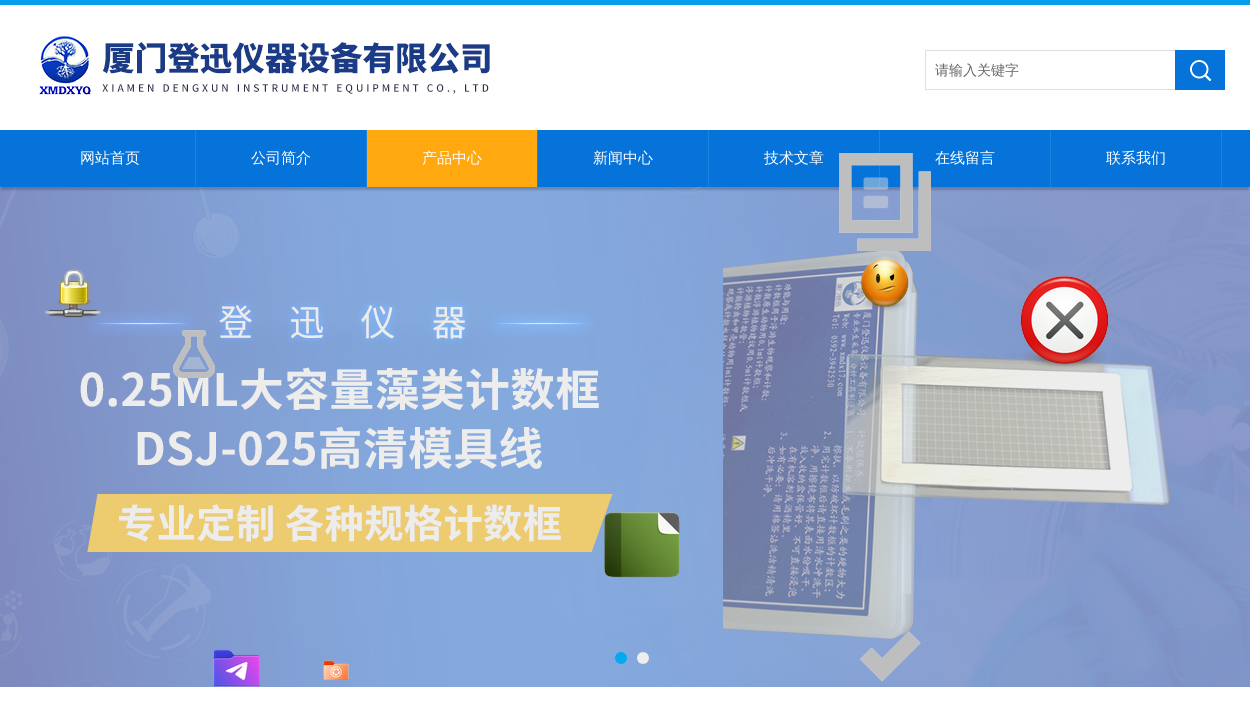  I want to click on change desktop wallpaper settings, so click(642, 542).